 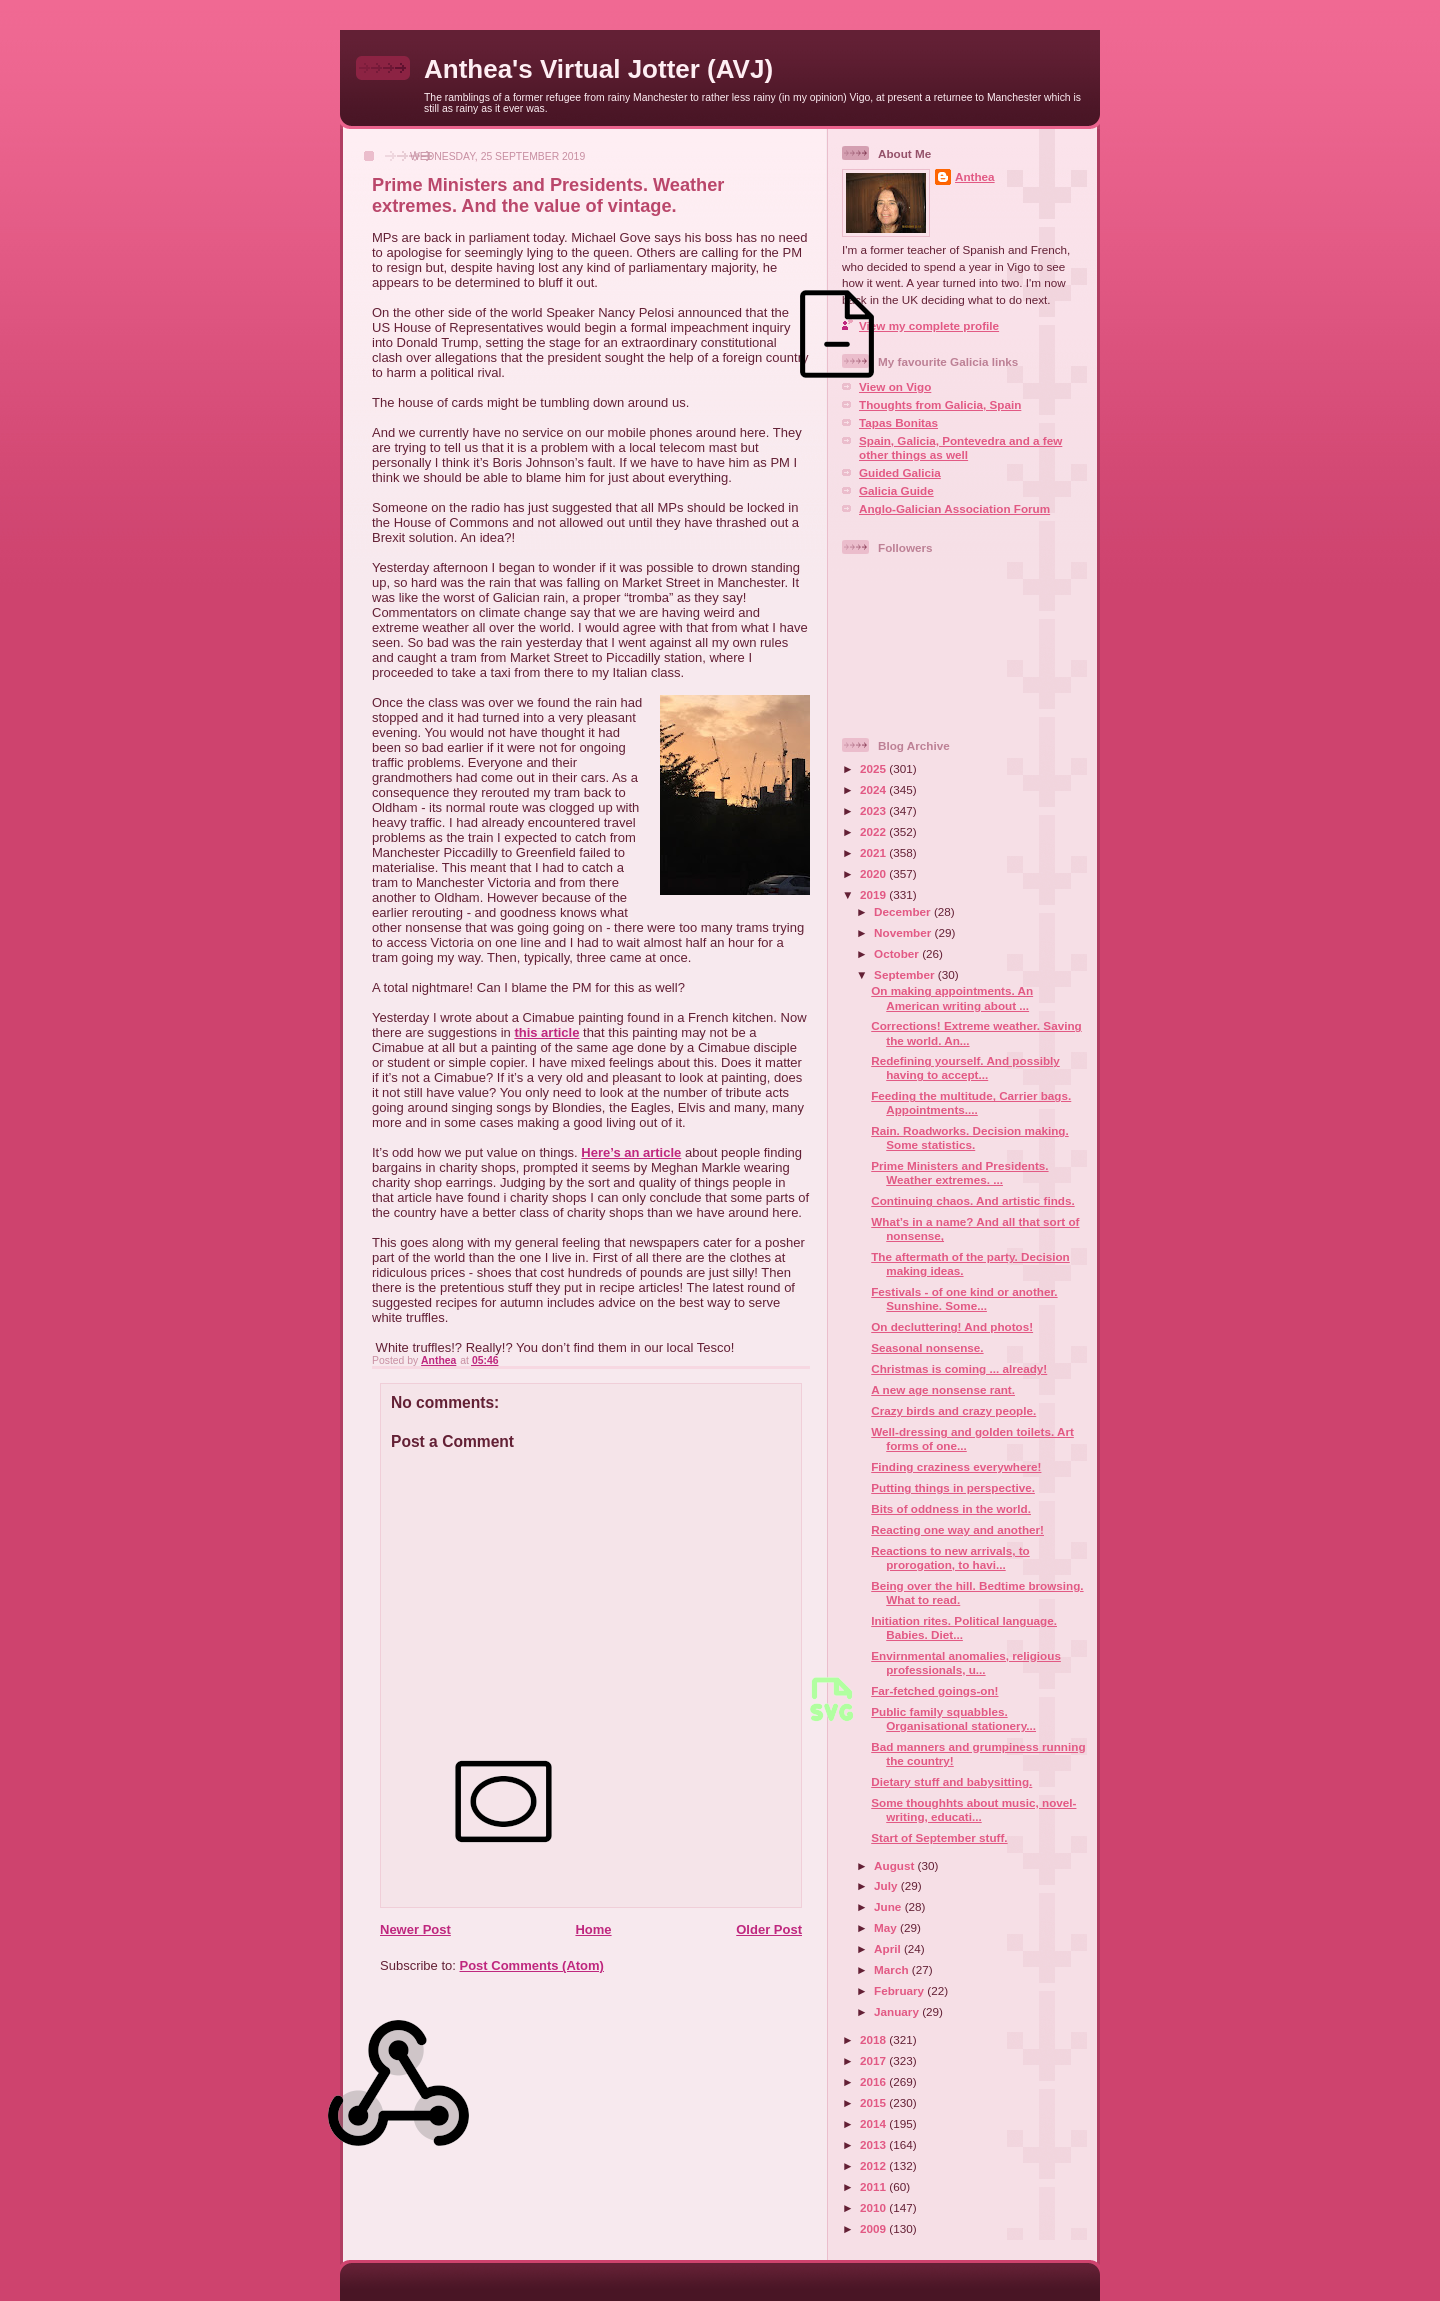 What do you see at coordinates (503, 1801) in the screenshot?
I see `apply vignette effect to photo` at bounding box center [503, 1801].